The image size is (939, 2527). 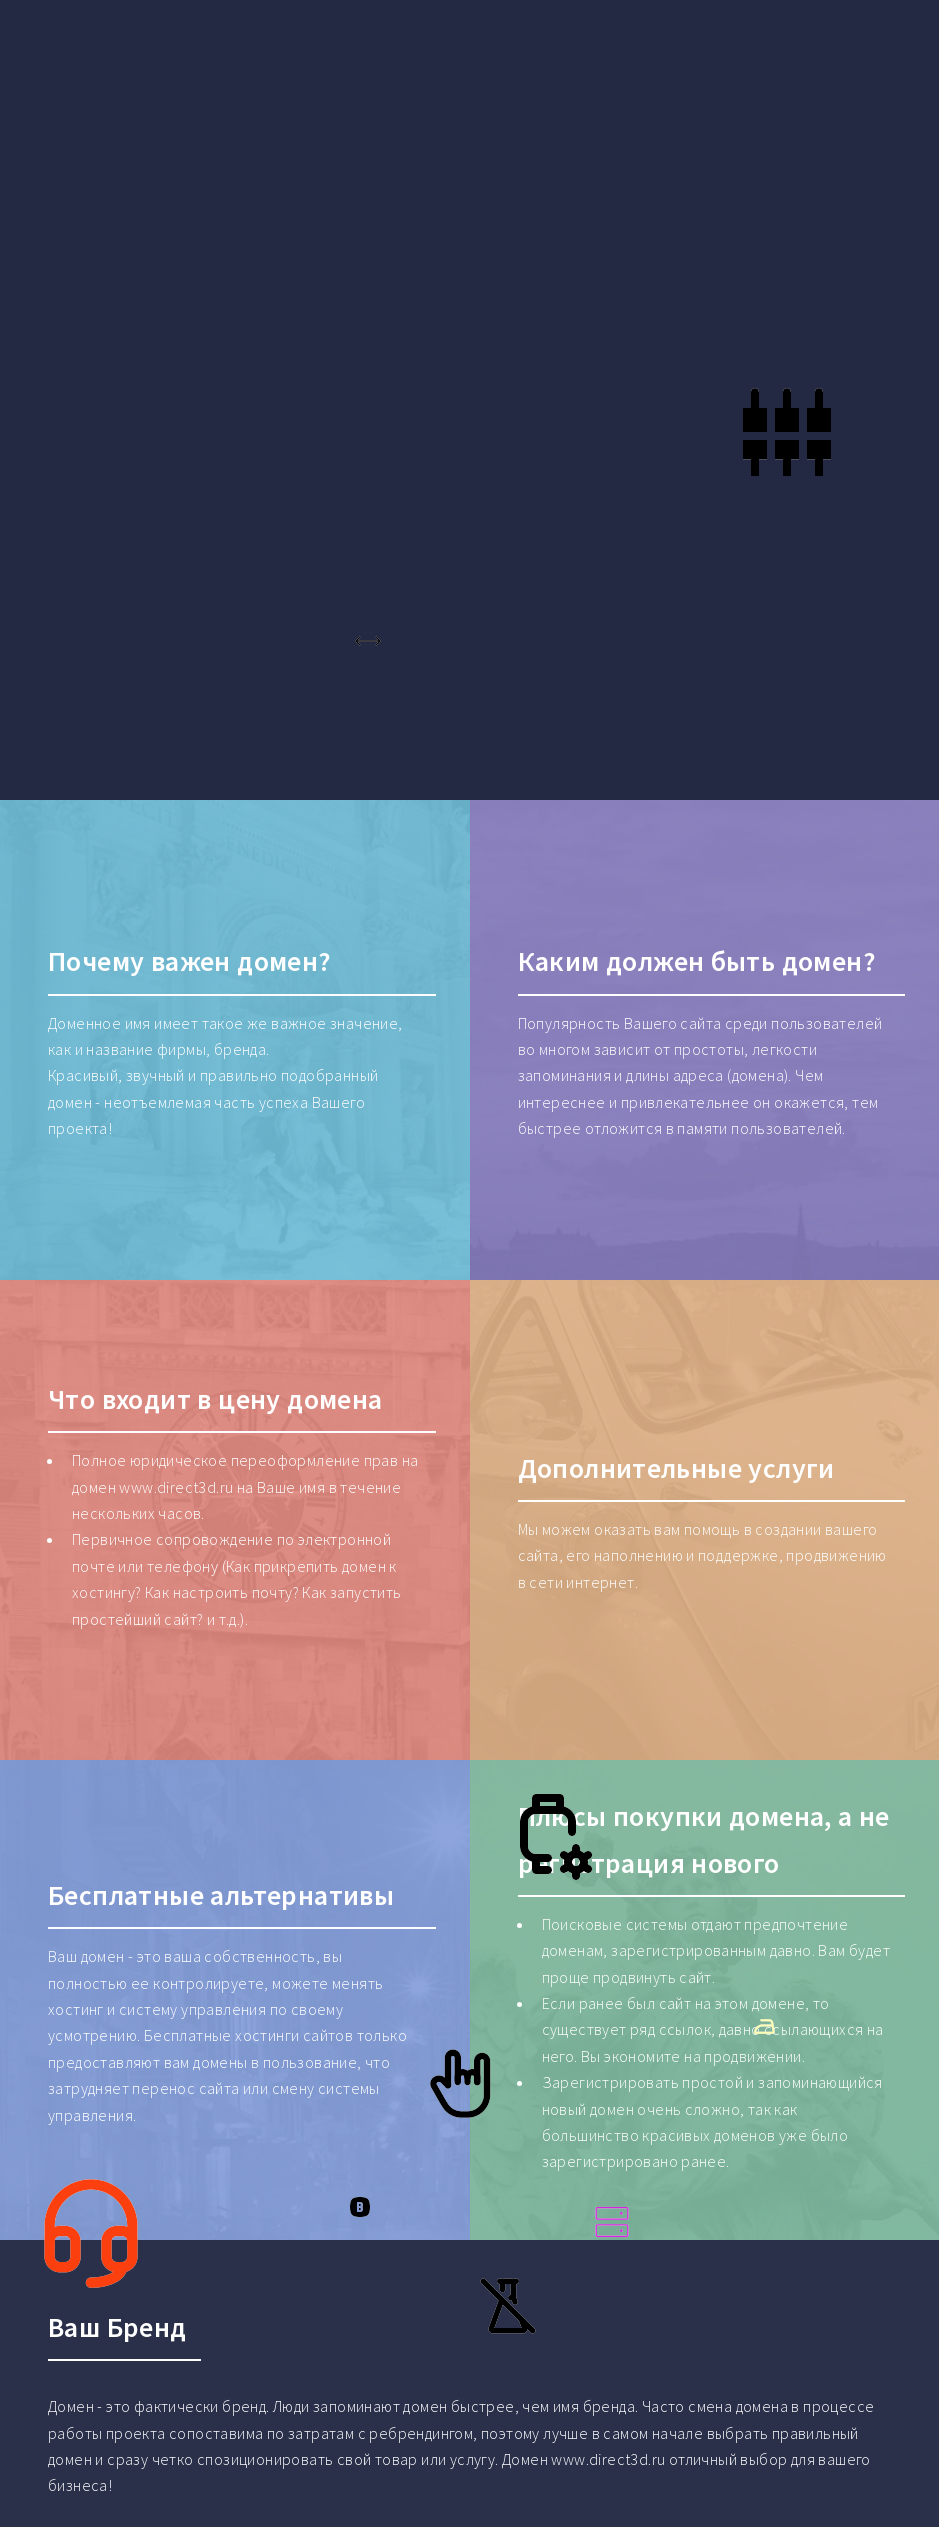 What do you see at coordinates (508, 2306) in the screenshot?
I see `disable experimental features` at bounding box center [508, 2306].